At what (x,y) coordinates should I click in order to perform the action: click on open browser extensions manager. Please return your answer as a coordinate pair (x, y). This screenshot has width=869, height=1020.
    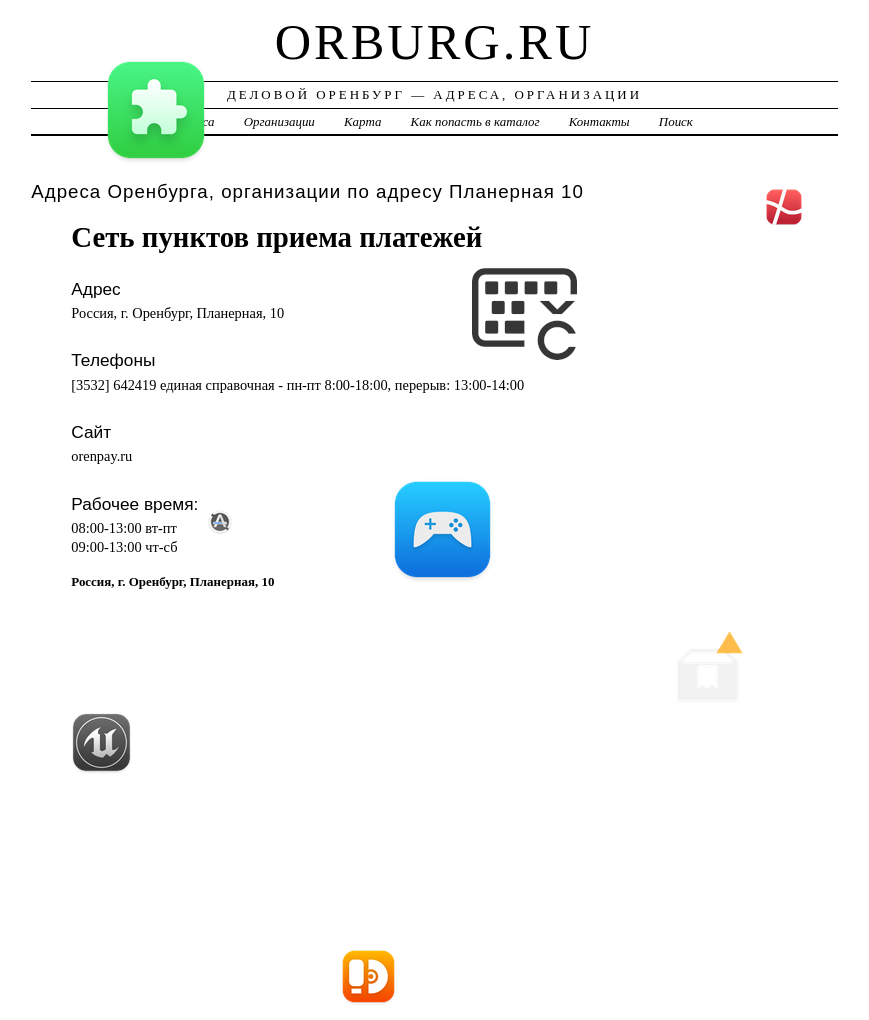
    Looking at the image, I should click on (156, 110).